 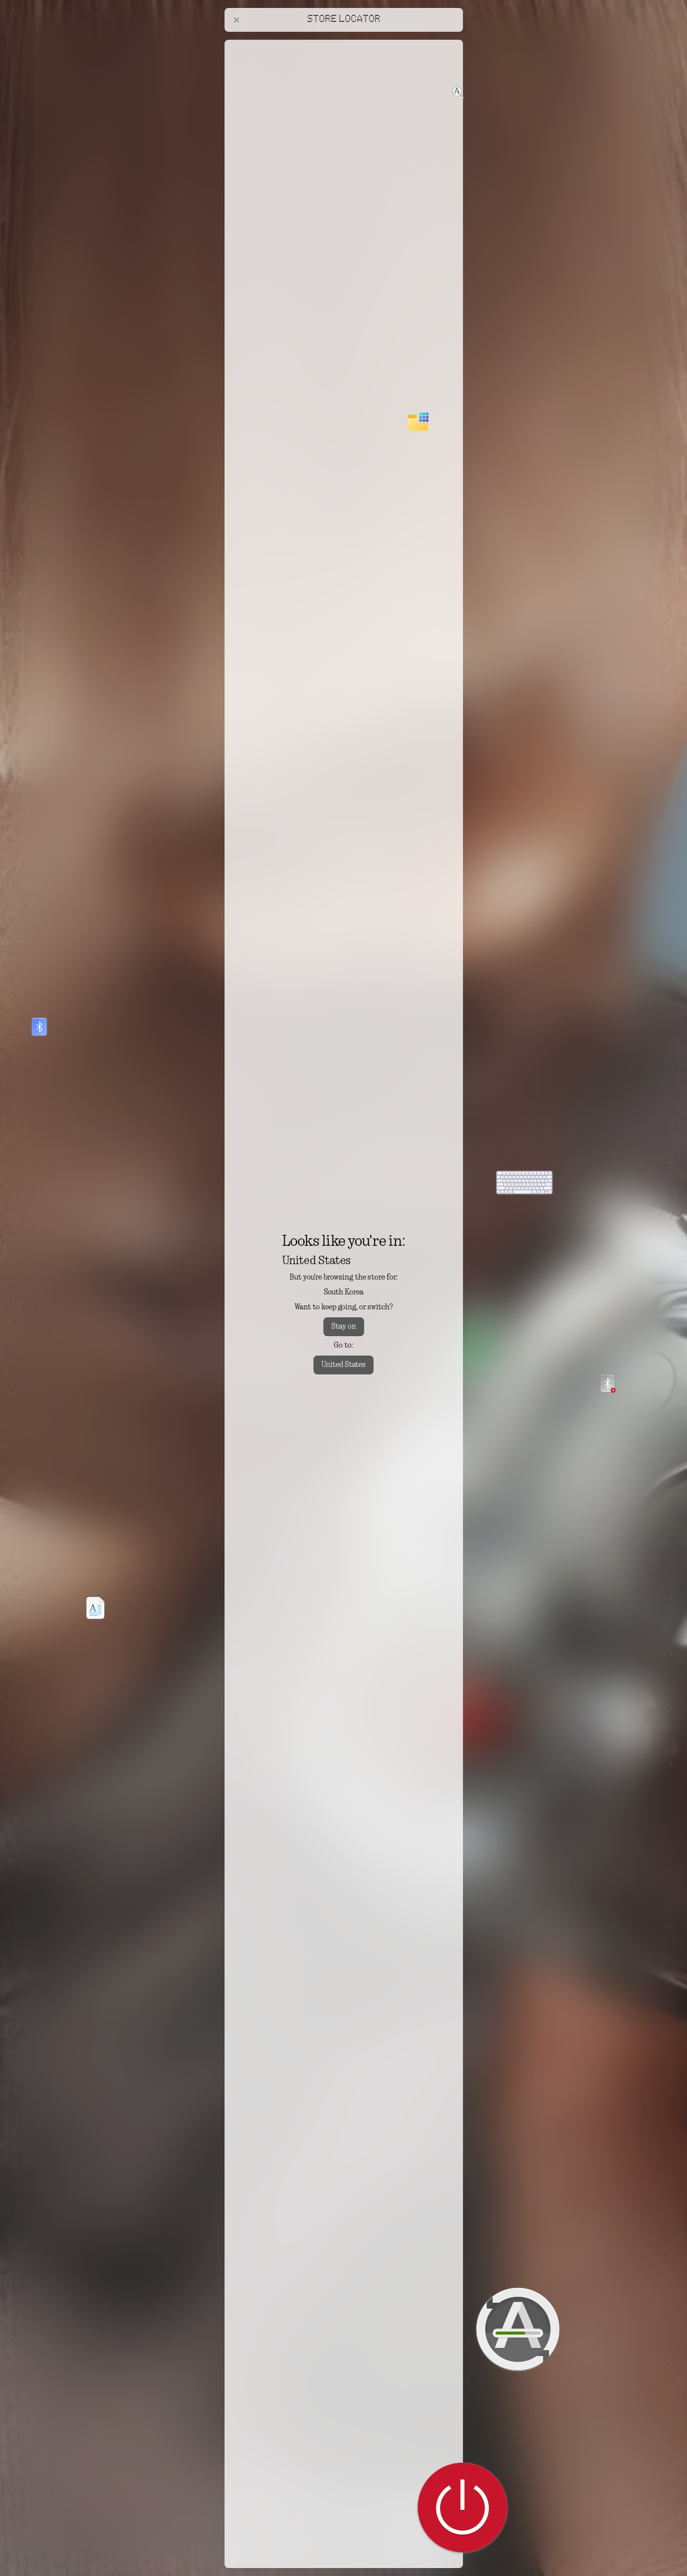 I want to click on shut down the system, so click(x=462, y=2507).